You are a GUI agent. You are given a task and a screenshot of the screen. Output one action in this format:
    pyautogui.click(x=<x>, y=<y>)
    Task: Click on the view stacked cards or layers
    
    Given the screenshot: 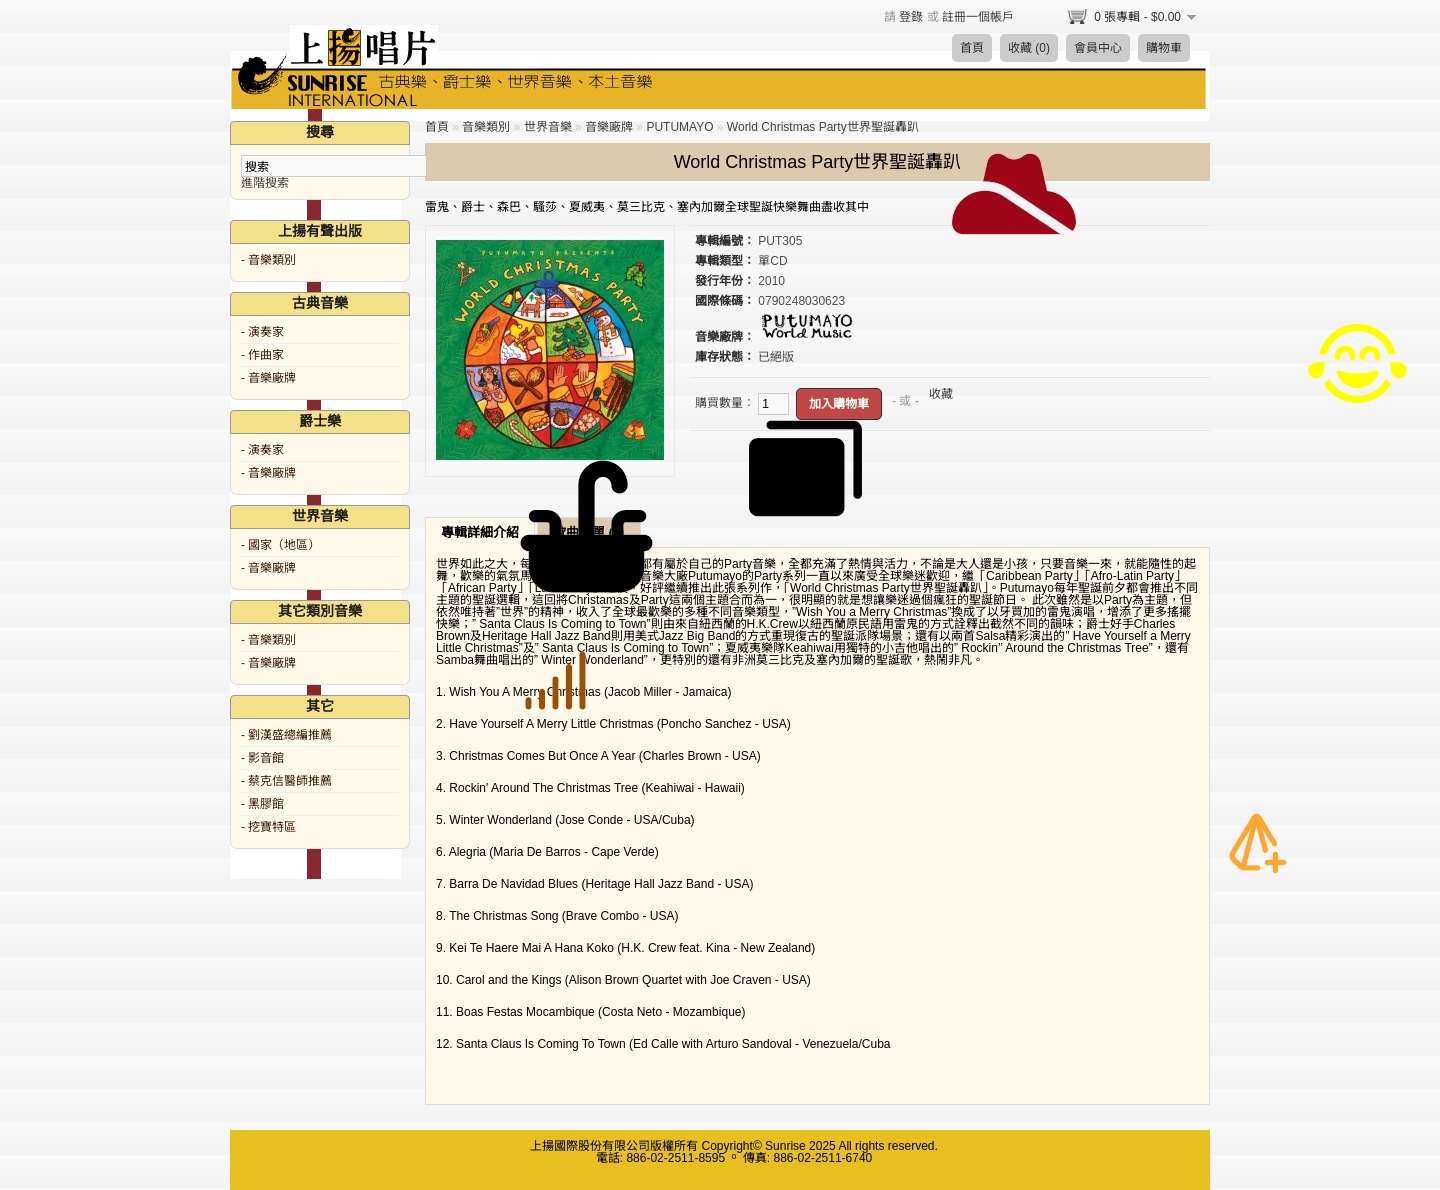 What is the action you would take?
    pyautogui.click(x=805, y=468)
    